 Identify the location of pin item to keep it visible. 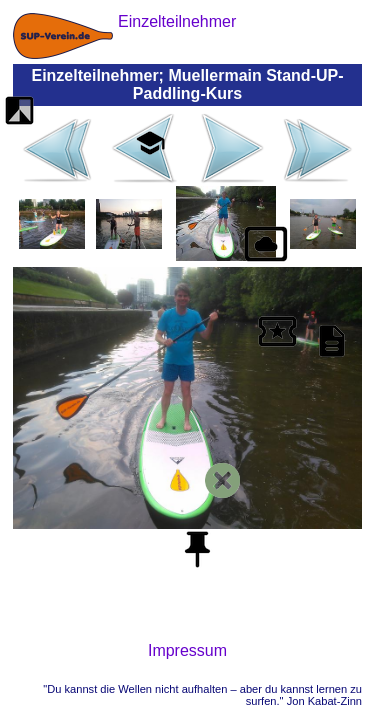
(197, 549).